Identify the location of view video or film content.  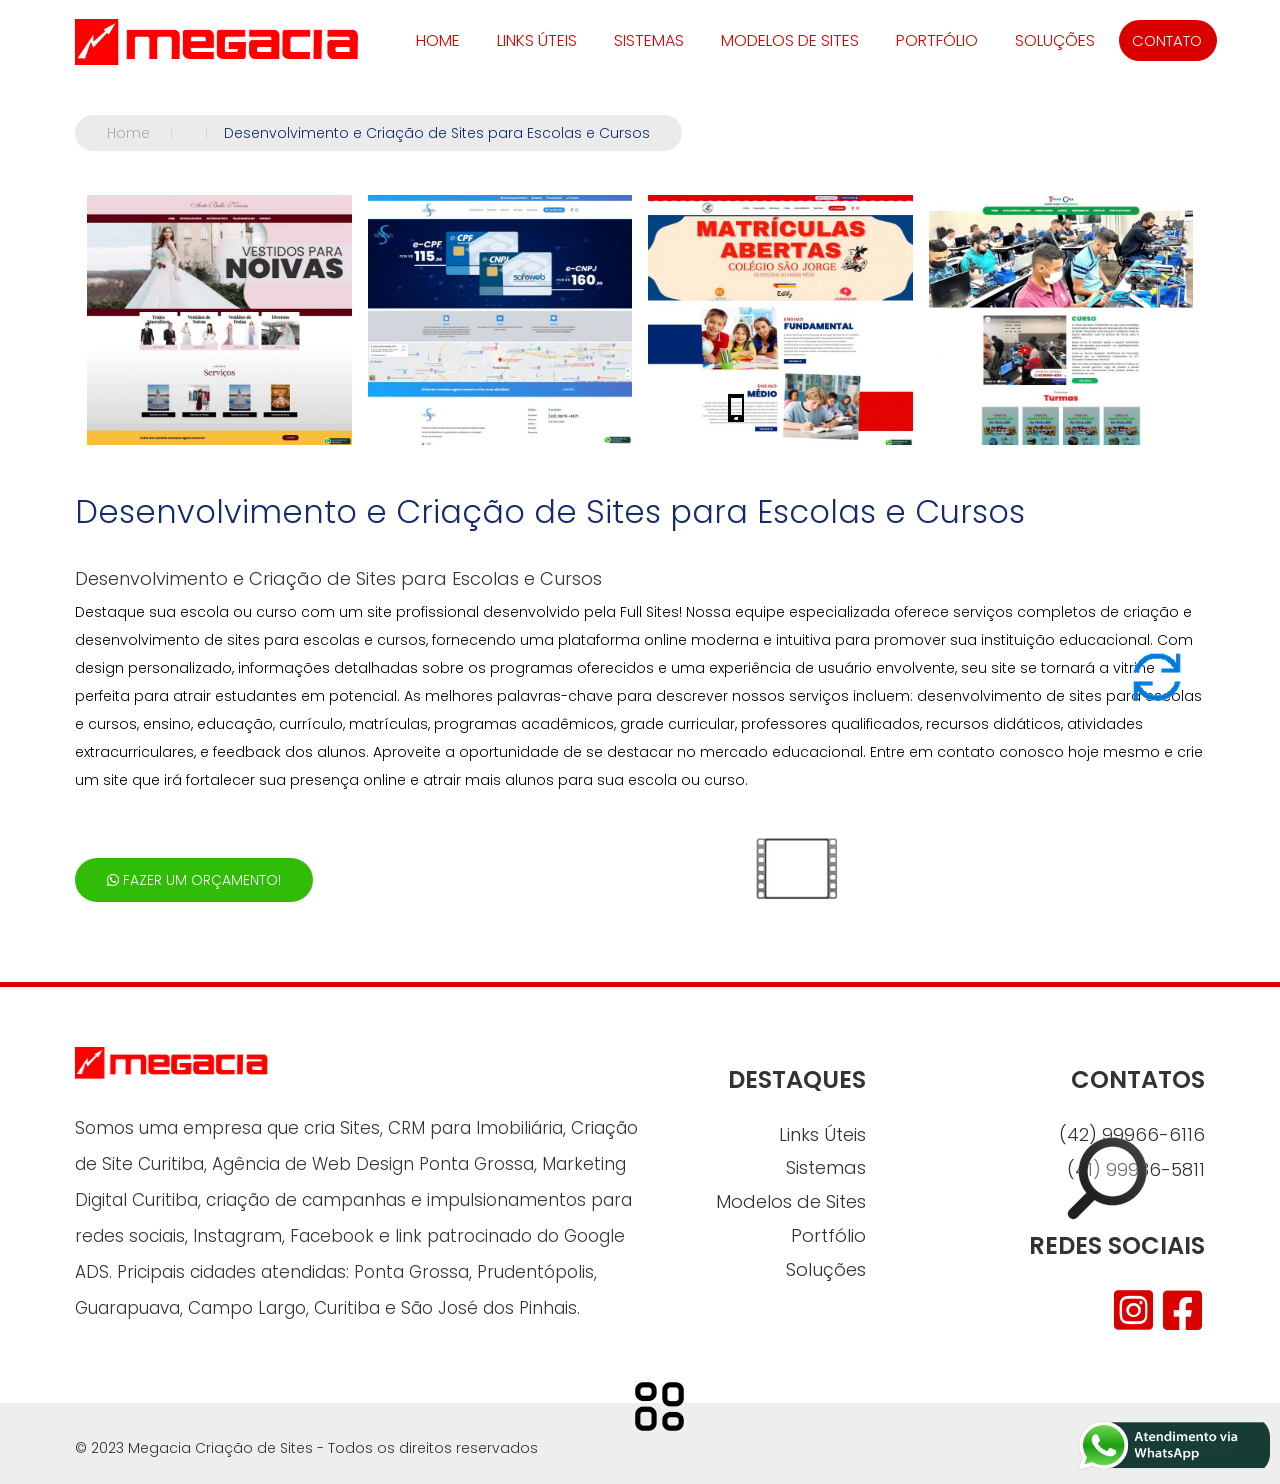
(797, 878).